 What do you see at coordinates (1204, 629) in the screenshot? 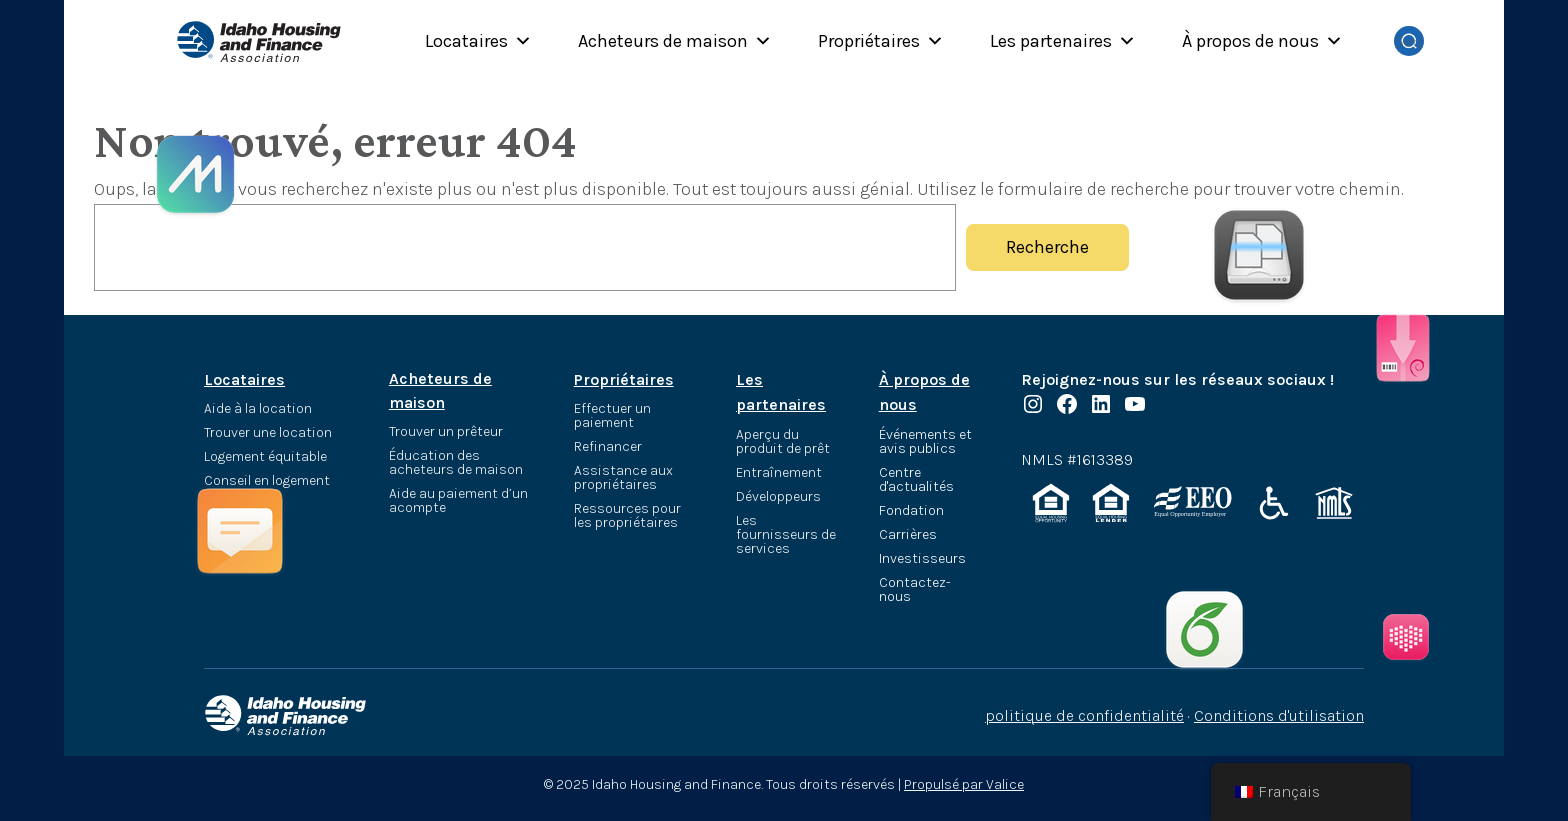
I see `open overleaf document editor` at bounding box center [1204, 629].